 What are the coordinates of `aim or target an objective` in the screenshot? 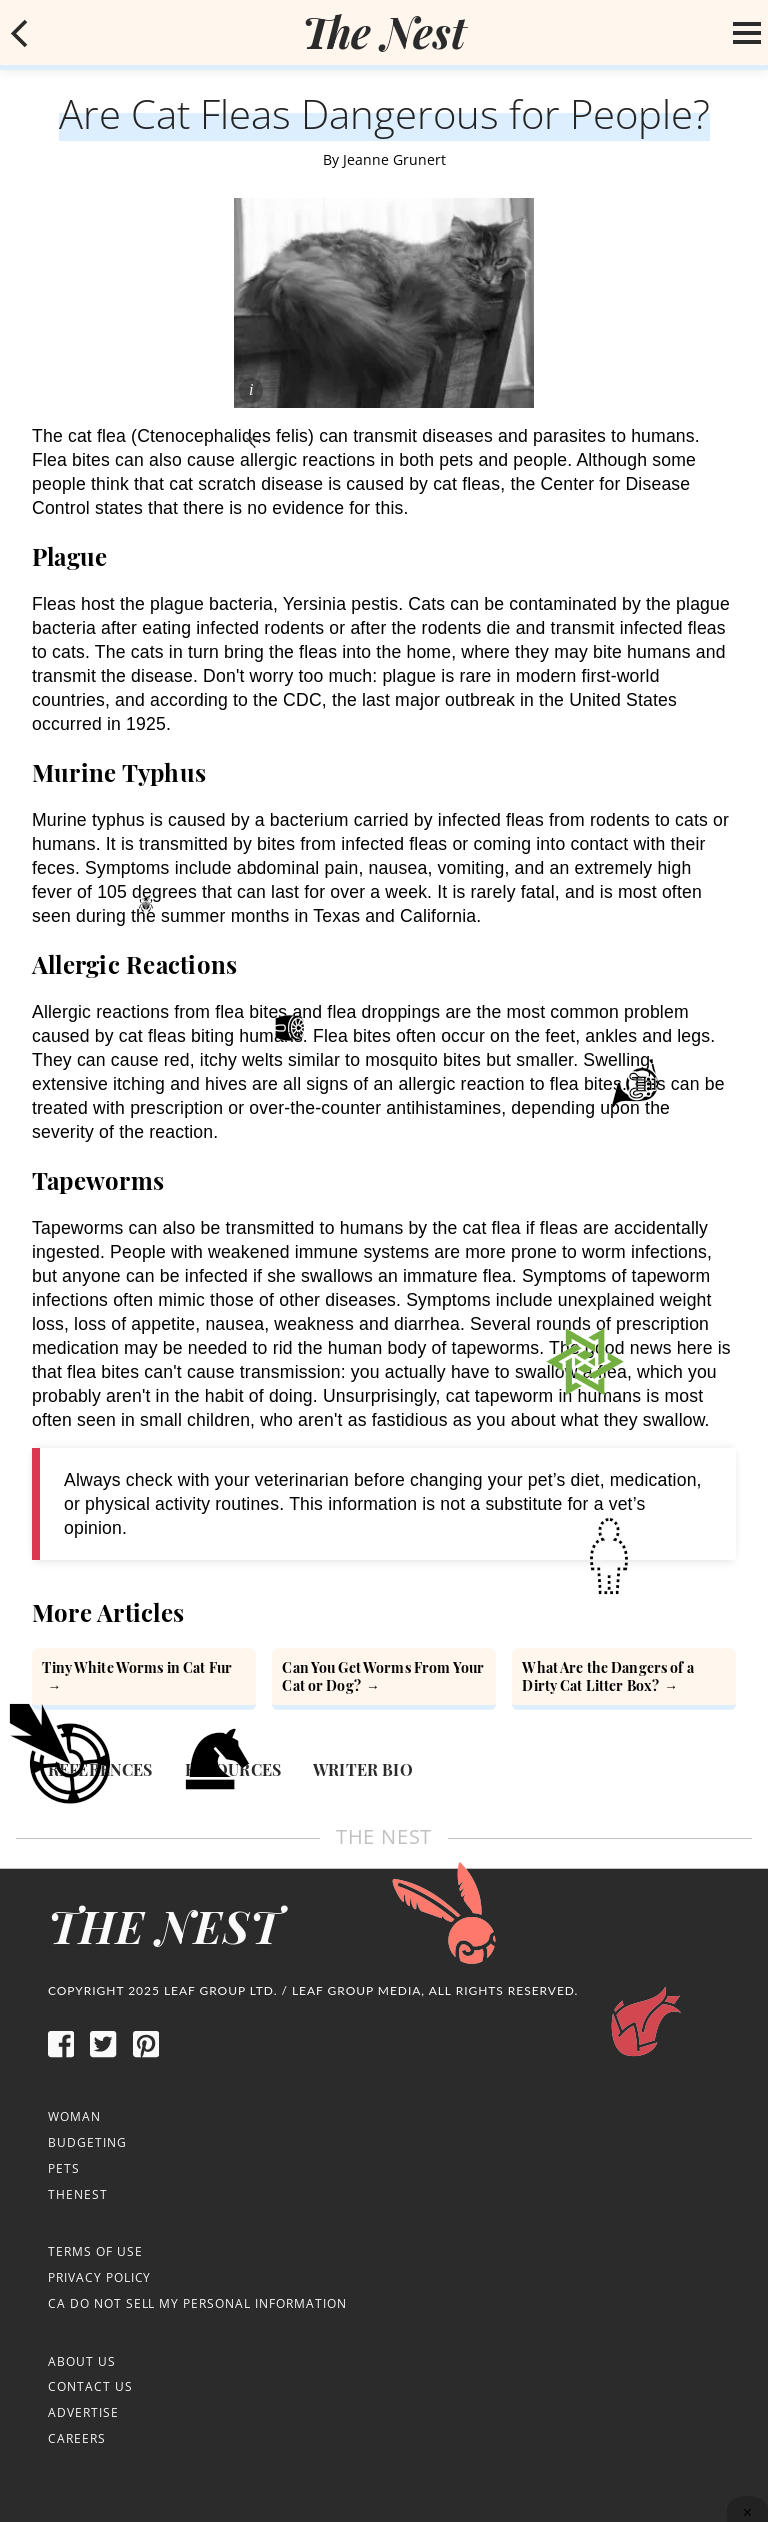 It's located at (60, 1754).